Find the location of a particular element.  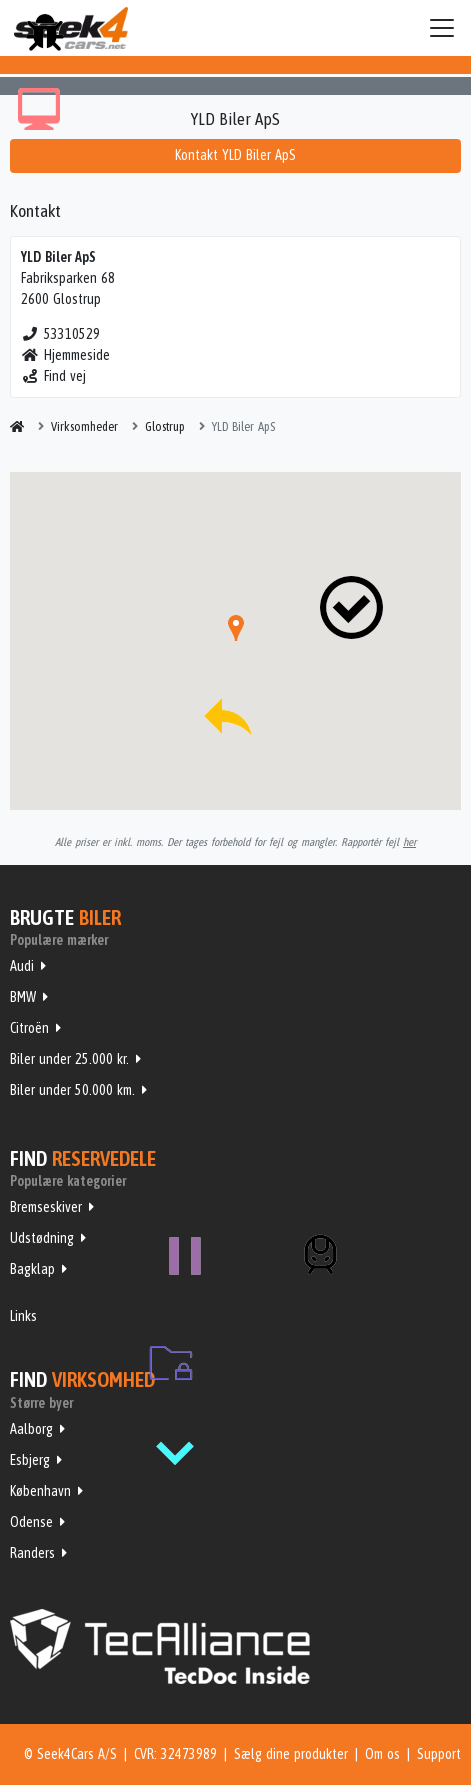

pause media playback is located at coordinates (185, 1256).